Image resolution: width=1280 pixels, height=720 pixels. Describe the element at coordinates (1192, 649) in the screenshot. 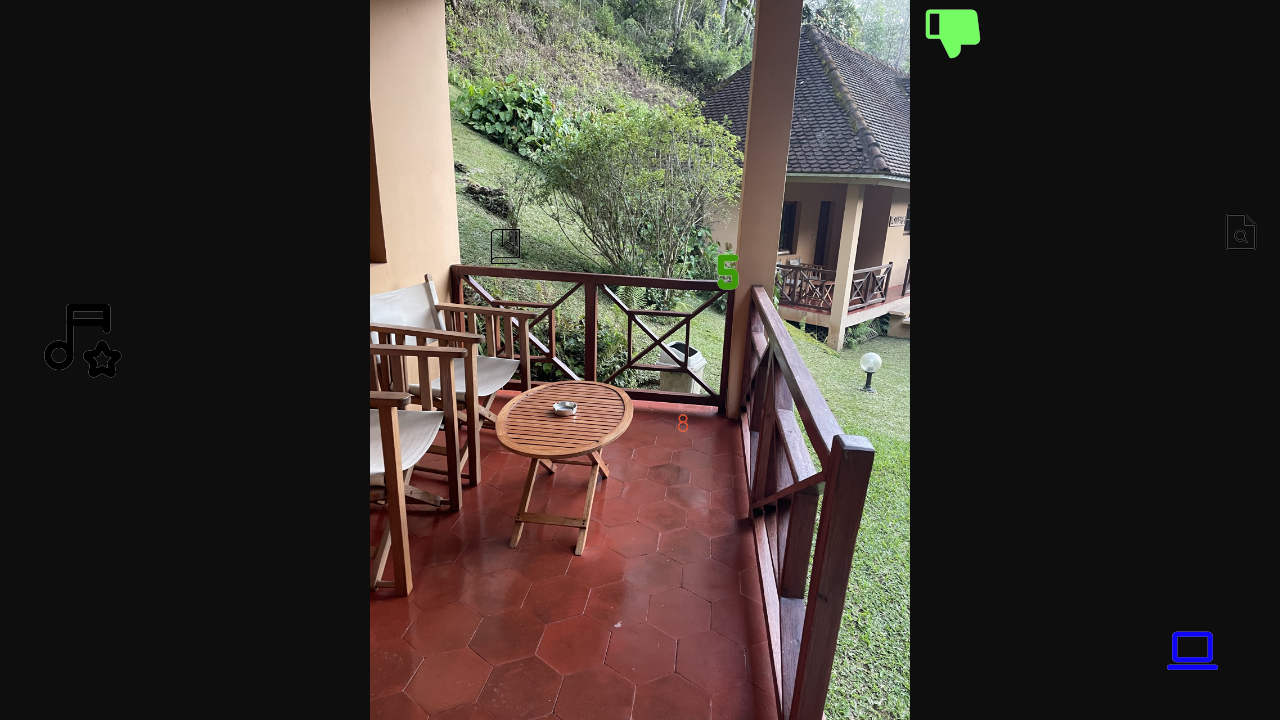

I see `switch to desktop view` at that location.